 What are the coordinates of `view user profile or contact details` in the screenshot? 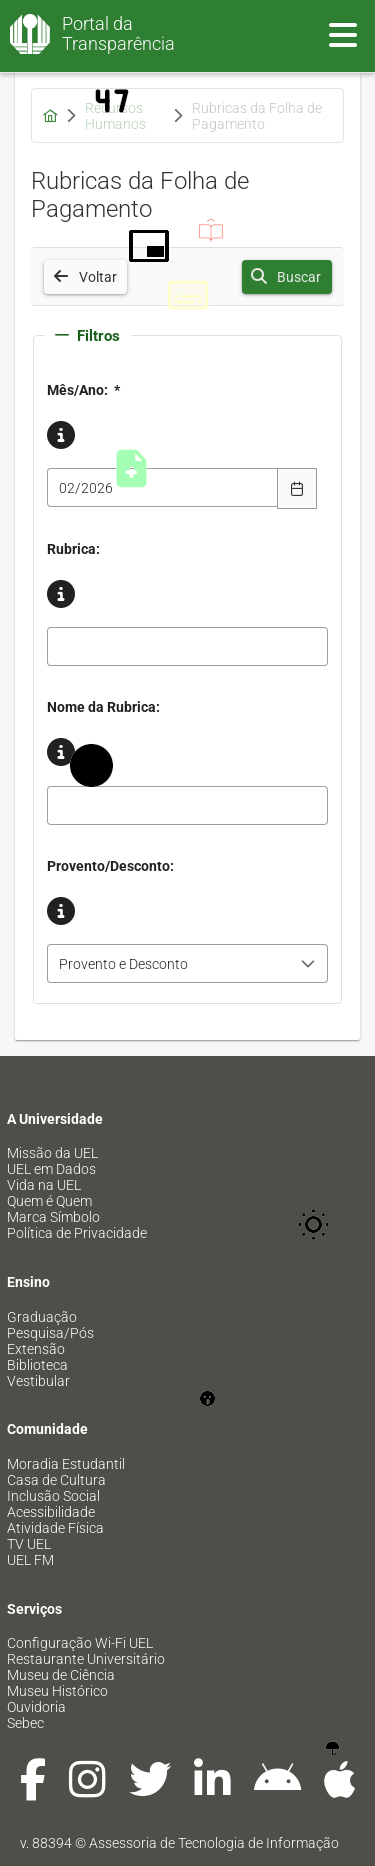 It's located at (211, 230).